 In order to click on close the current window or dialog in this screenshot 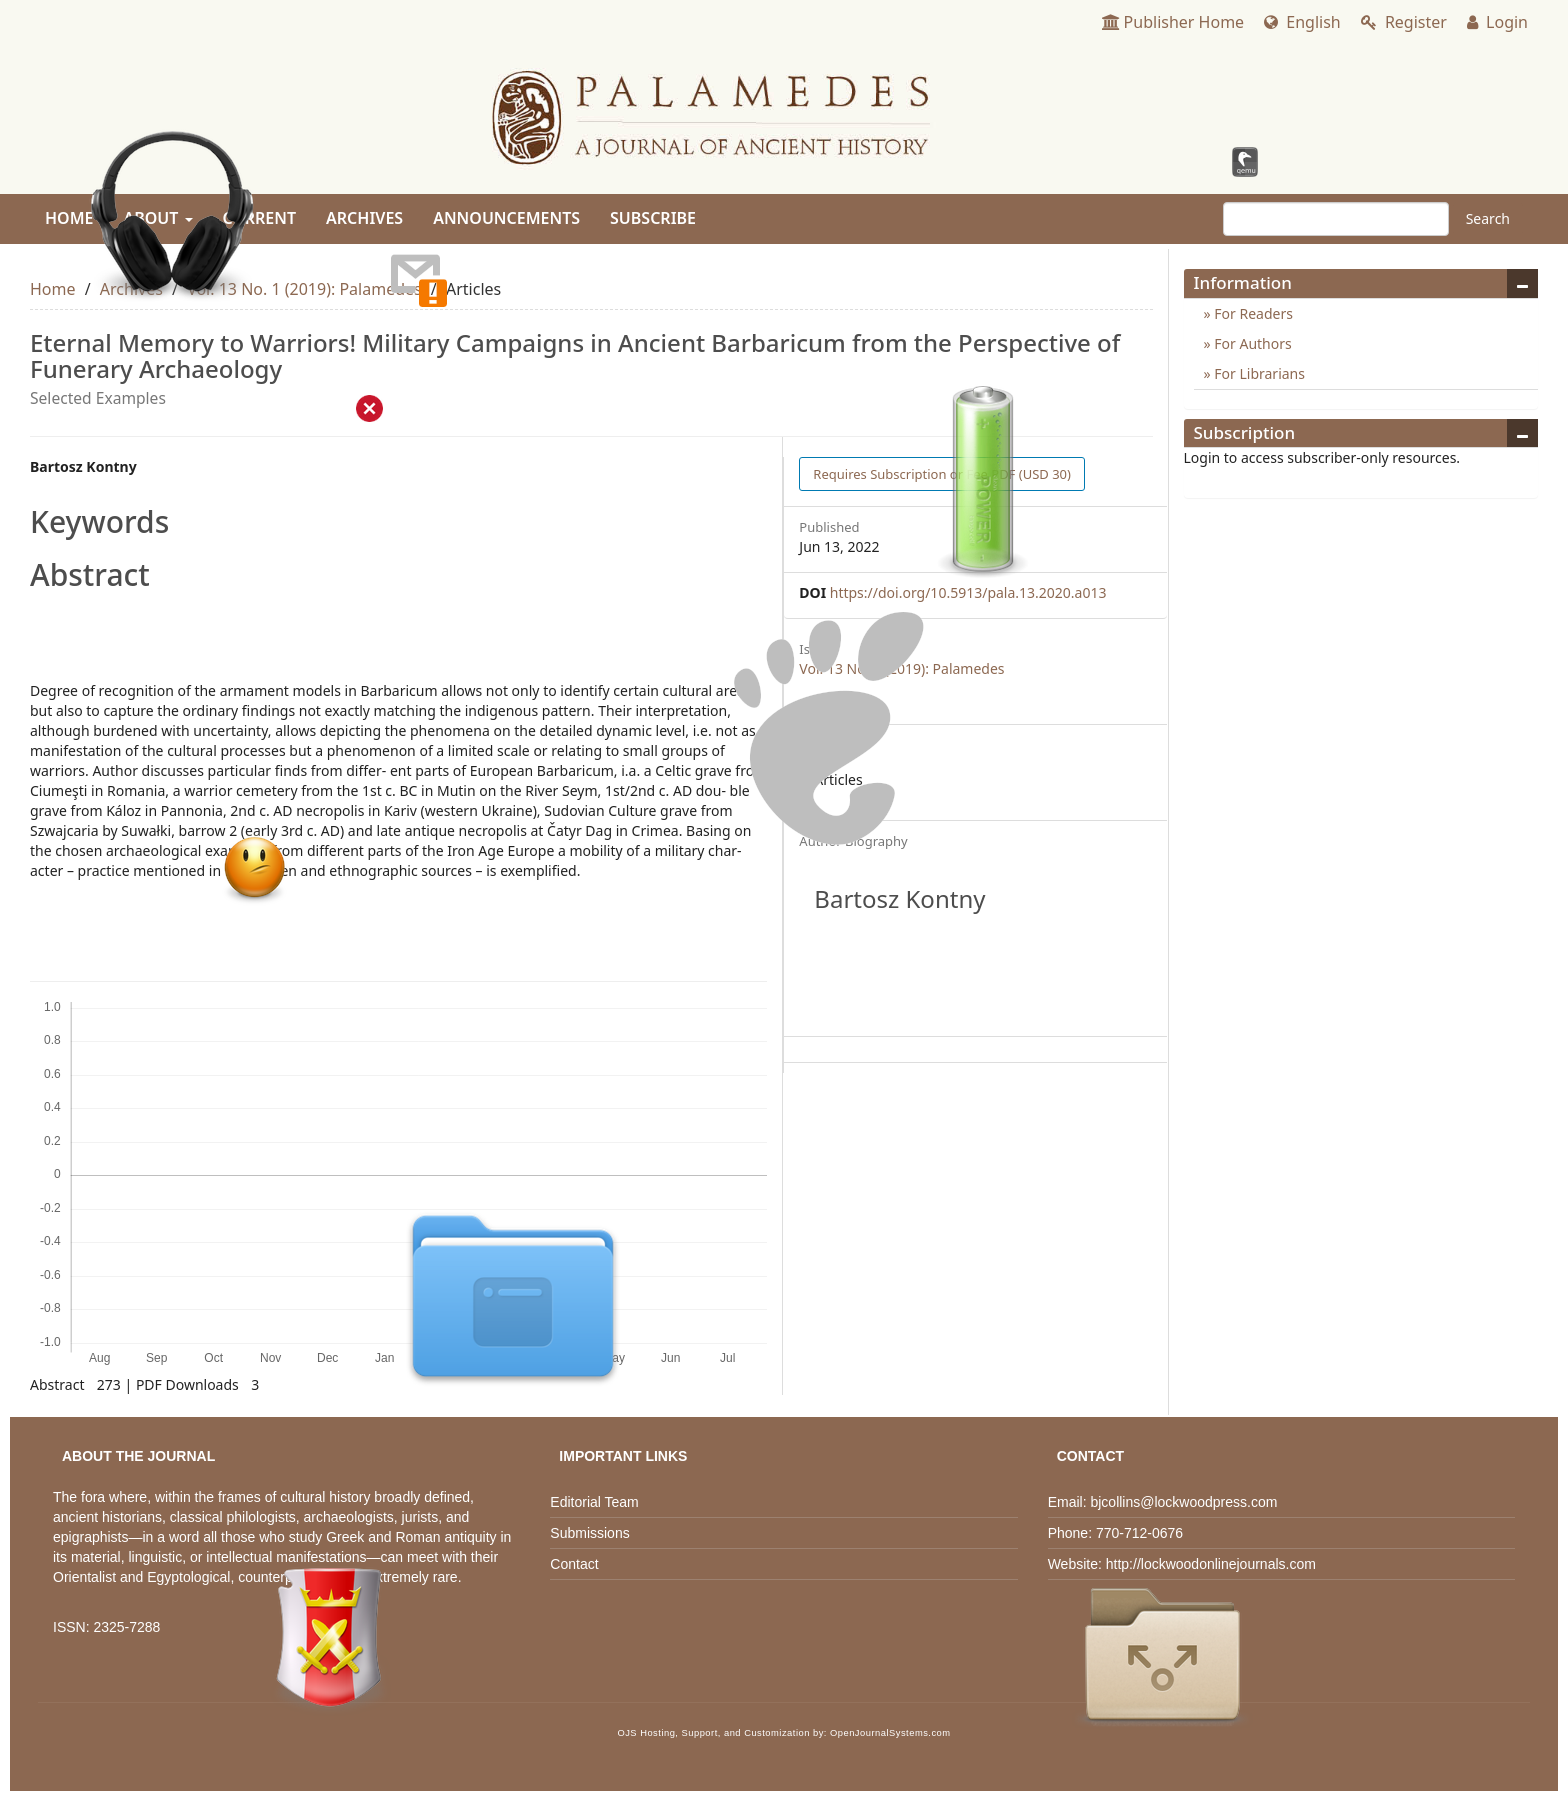, I will do `click(369, 408)`.